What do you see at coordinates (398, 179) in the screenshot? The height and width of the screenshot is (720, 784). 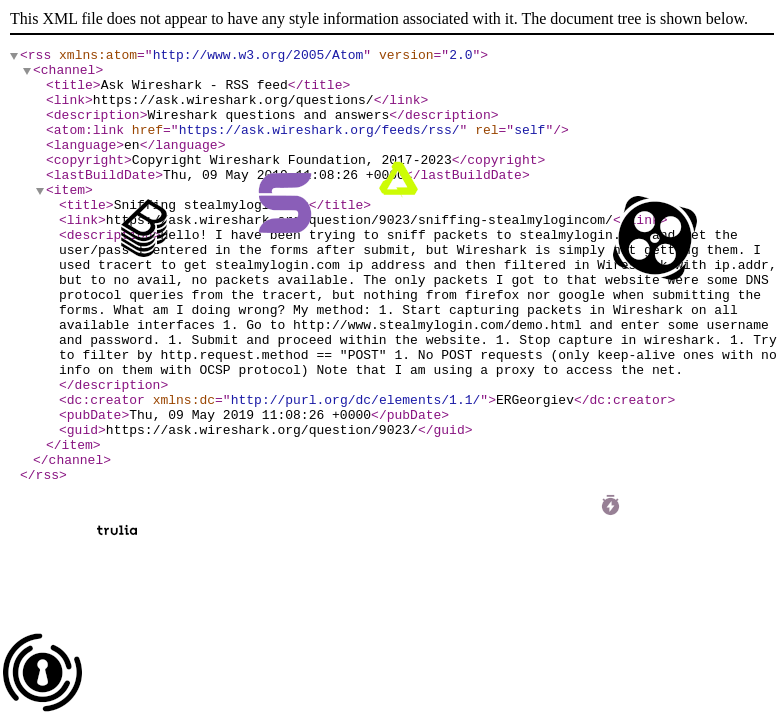 I see `open affinity creative software` at bounding box center [398, 179].